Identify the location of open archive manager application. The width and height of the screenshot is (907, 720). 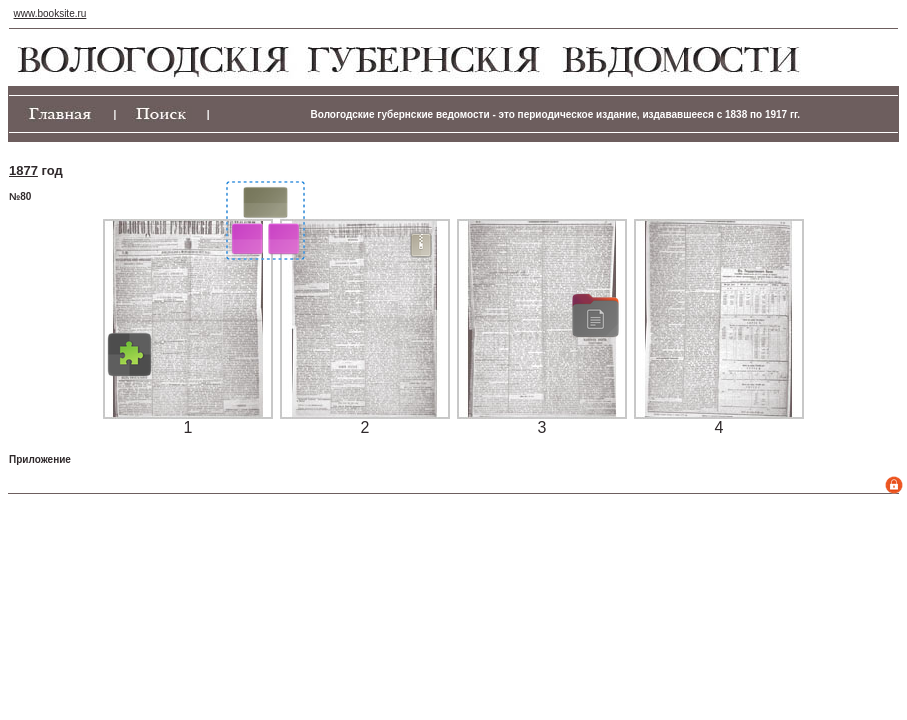
(421, 245).